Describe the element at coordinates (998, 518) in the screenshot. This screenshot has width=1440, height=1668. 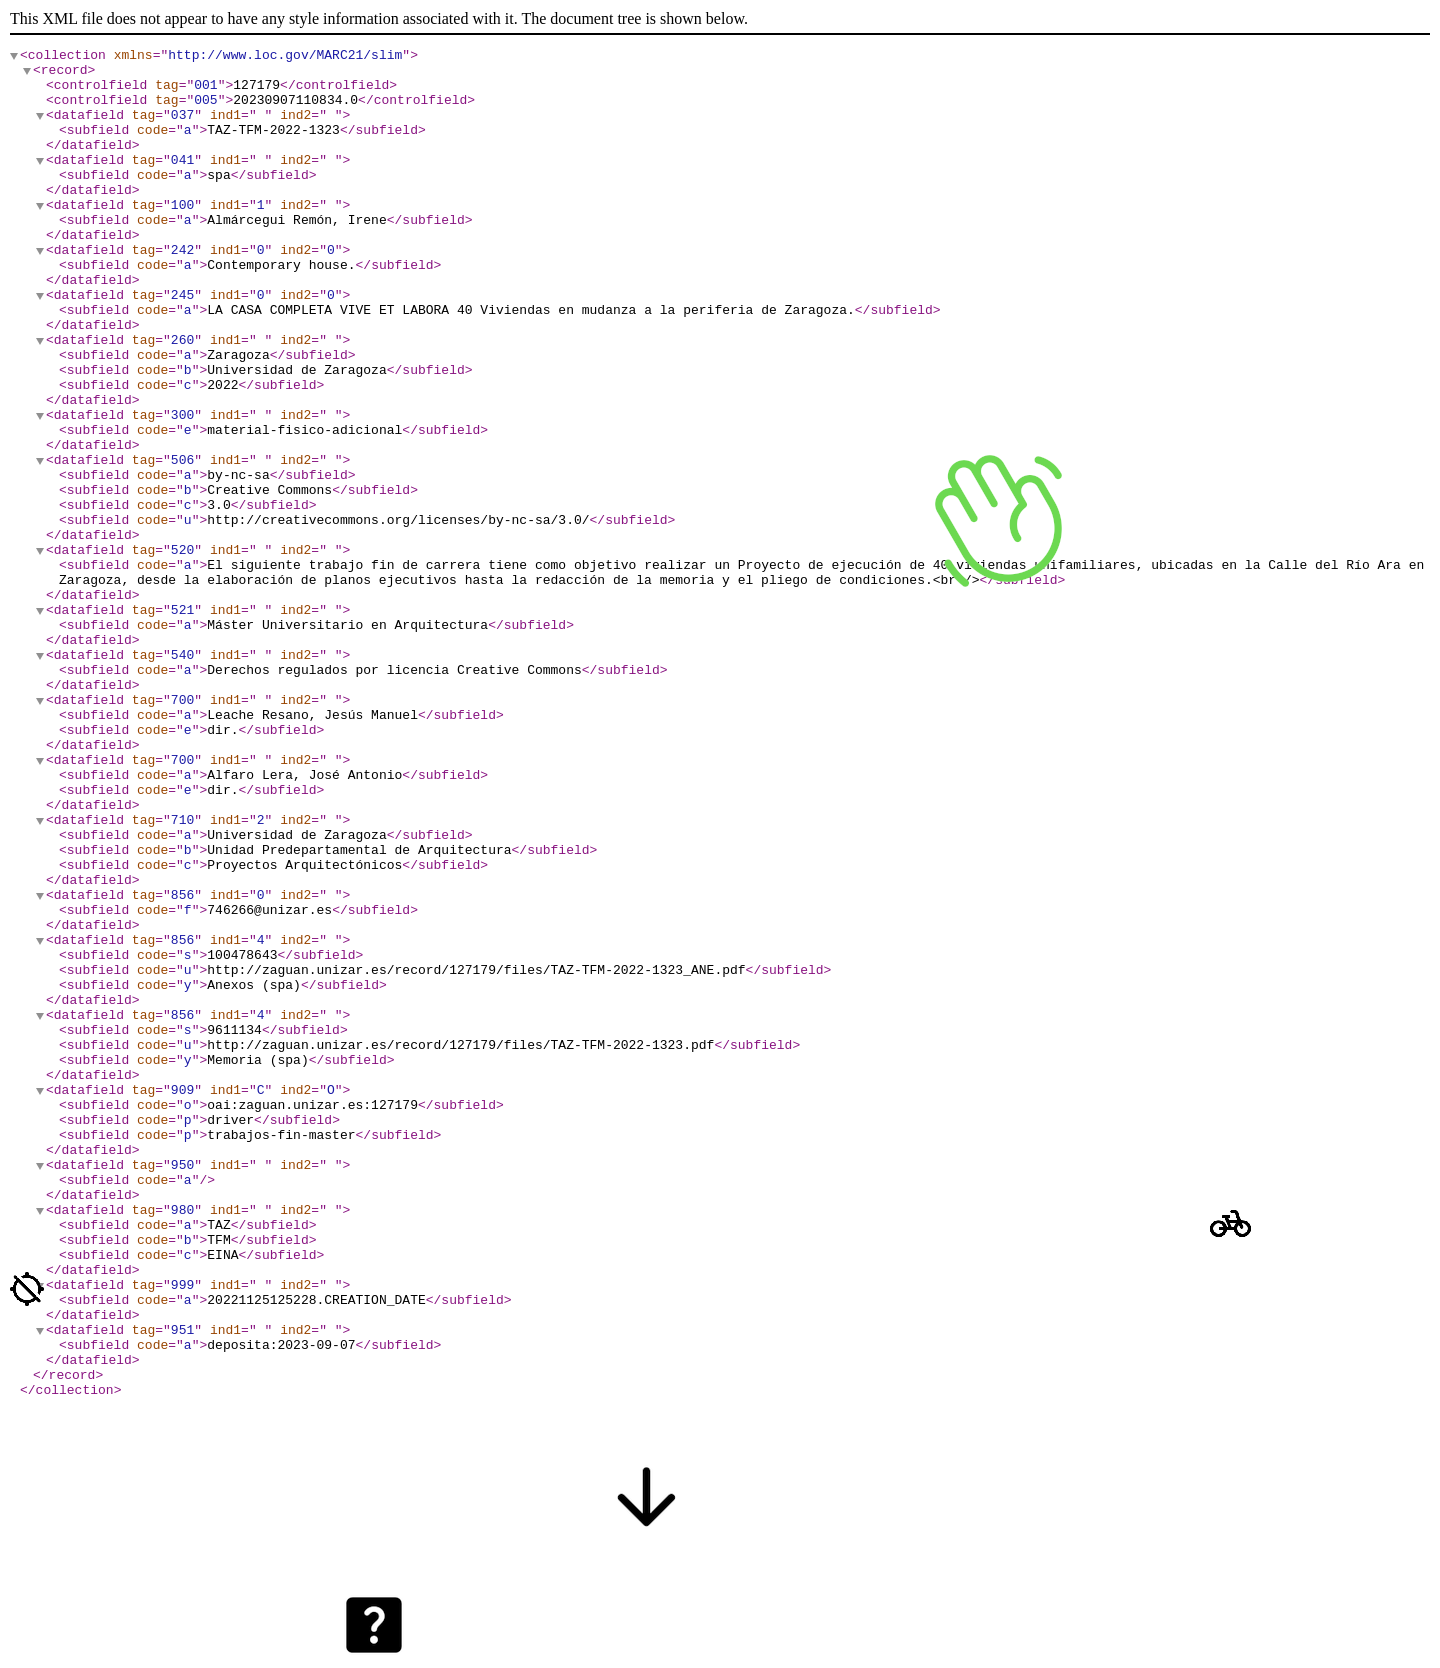
I see `send a greeting or say hello` at that location.